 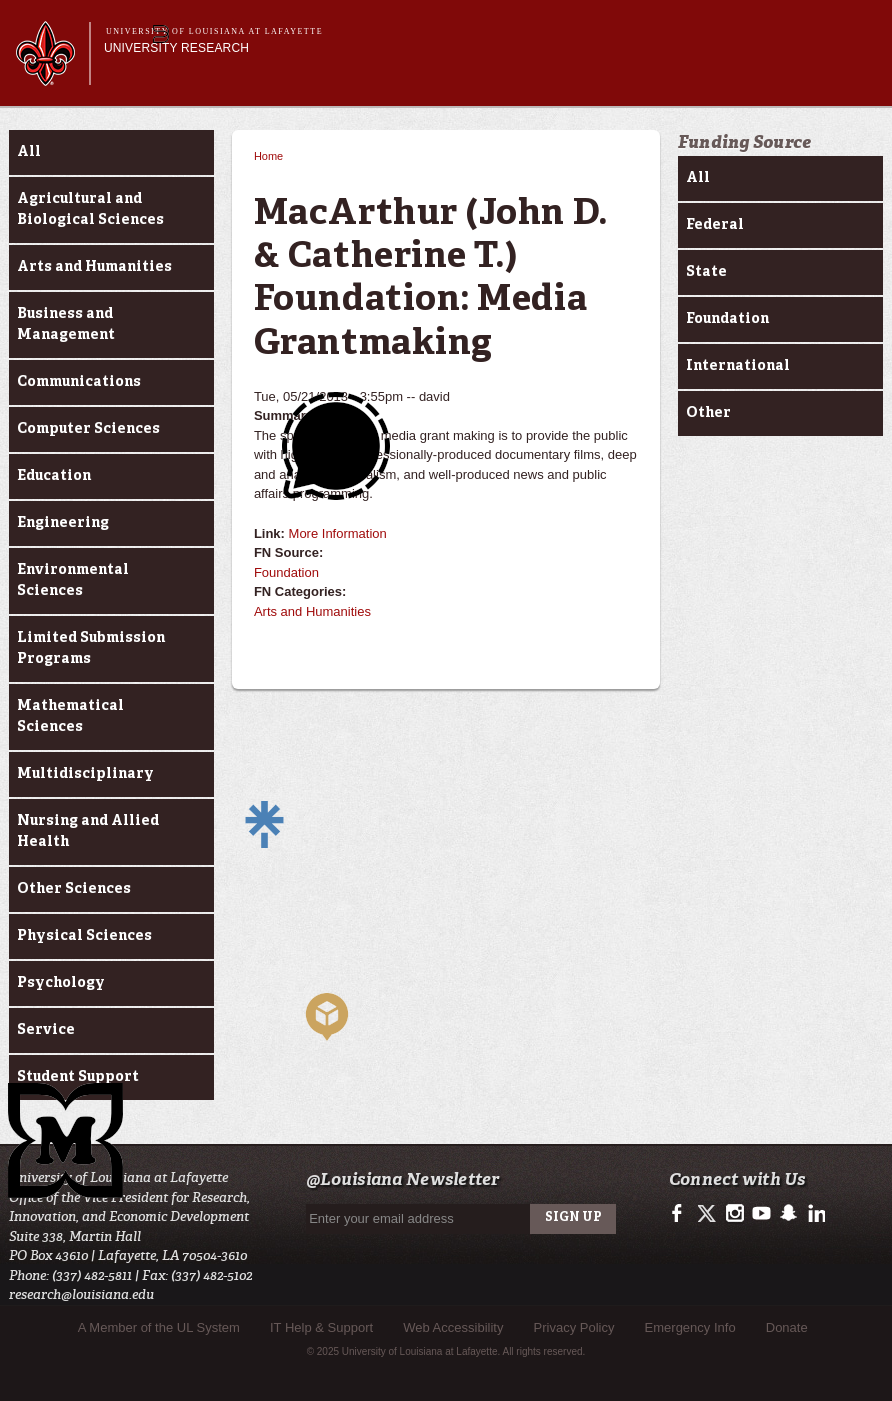 I want to click on open signal messenger, so click(x=336, y=446).